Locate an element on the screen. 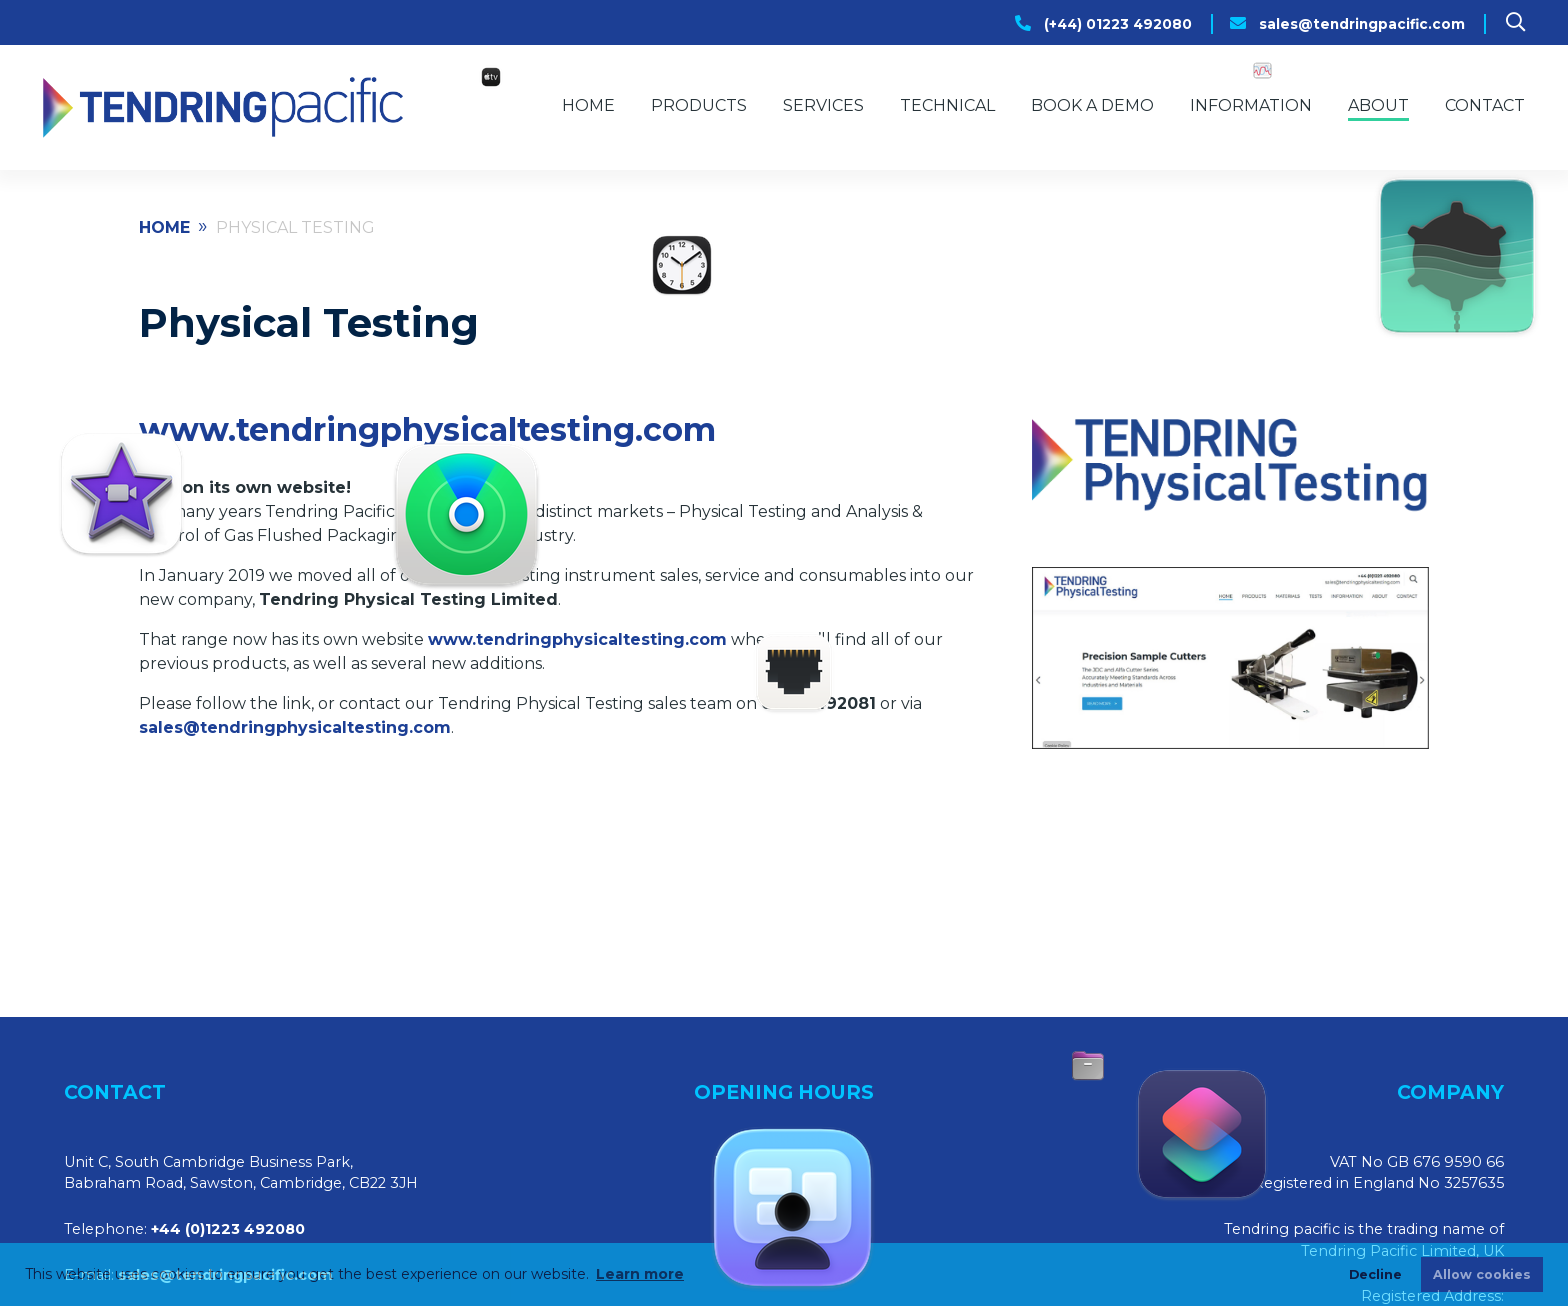  open ethernet network preferences is located at coordinates (794, 672).